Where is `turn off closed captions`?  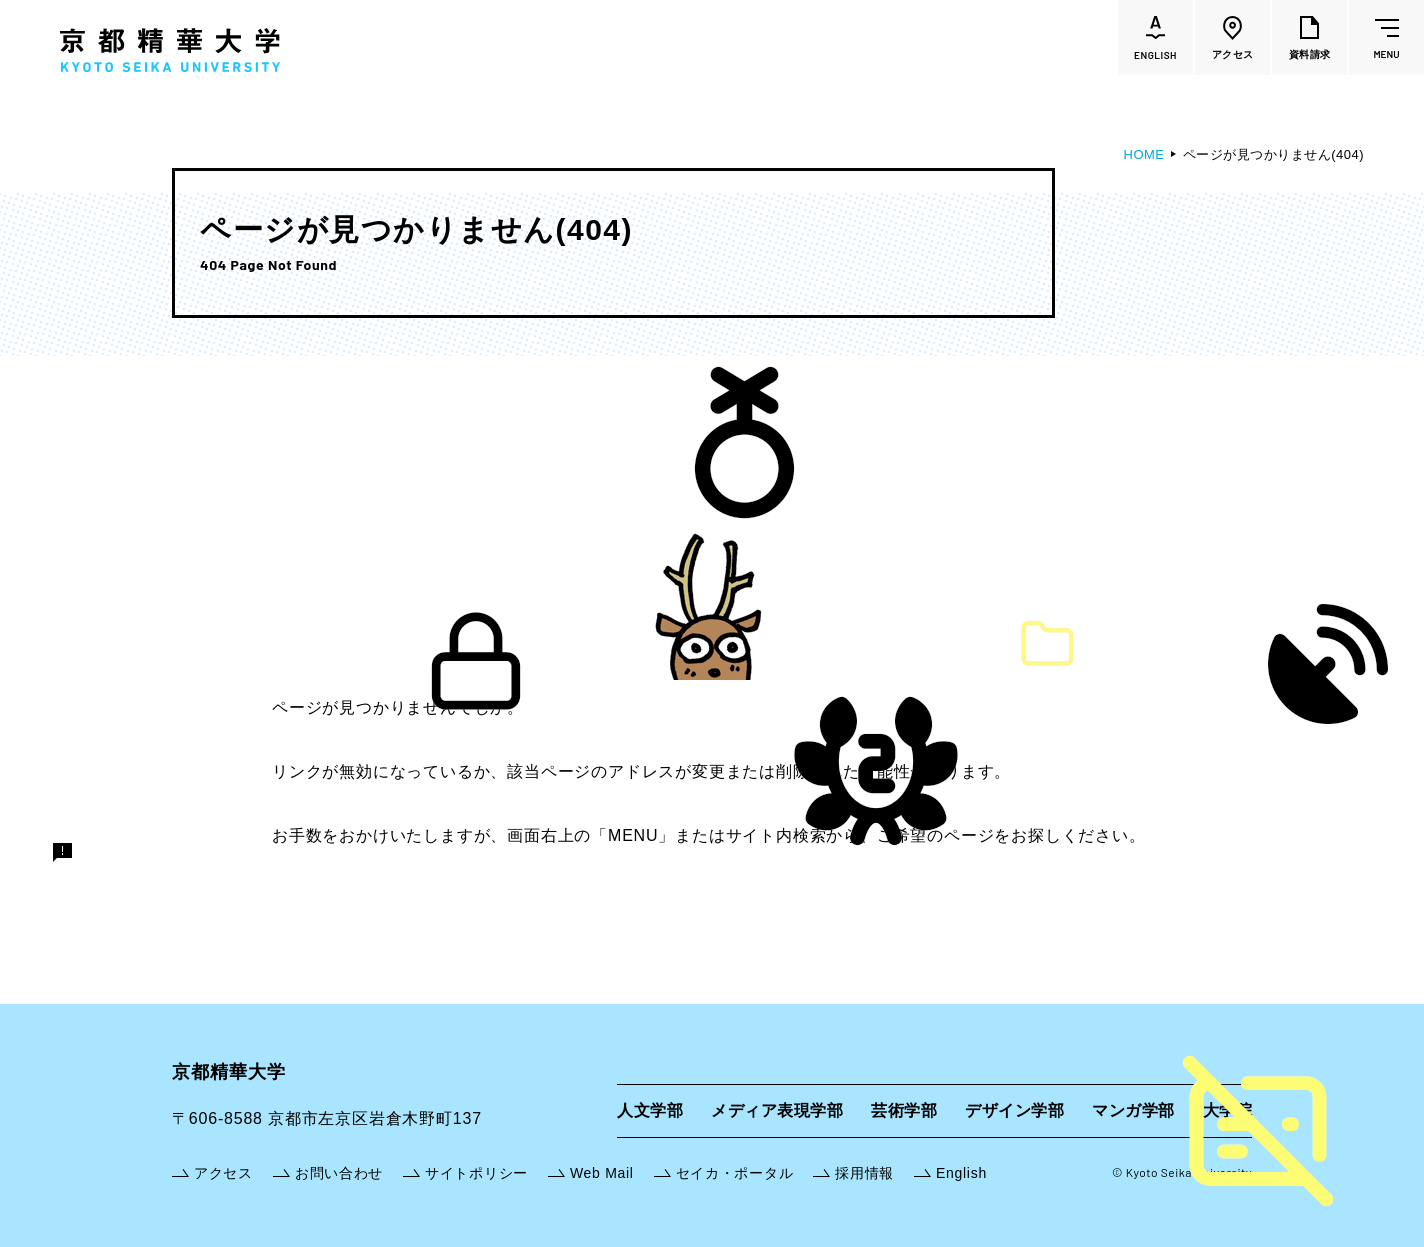
turn off closed captions is located at coordinates (1258, 1131).